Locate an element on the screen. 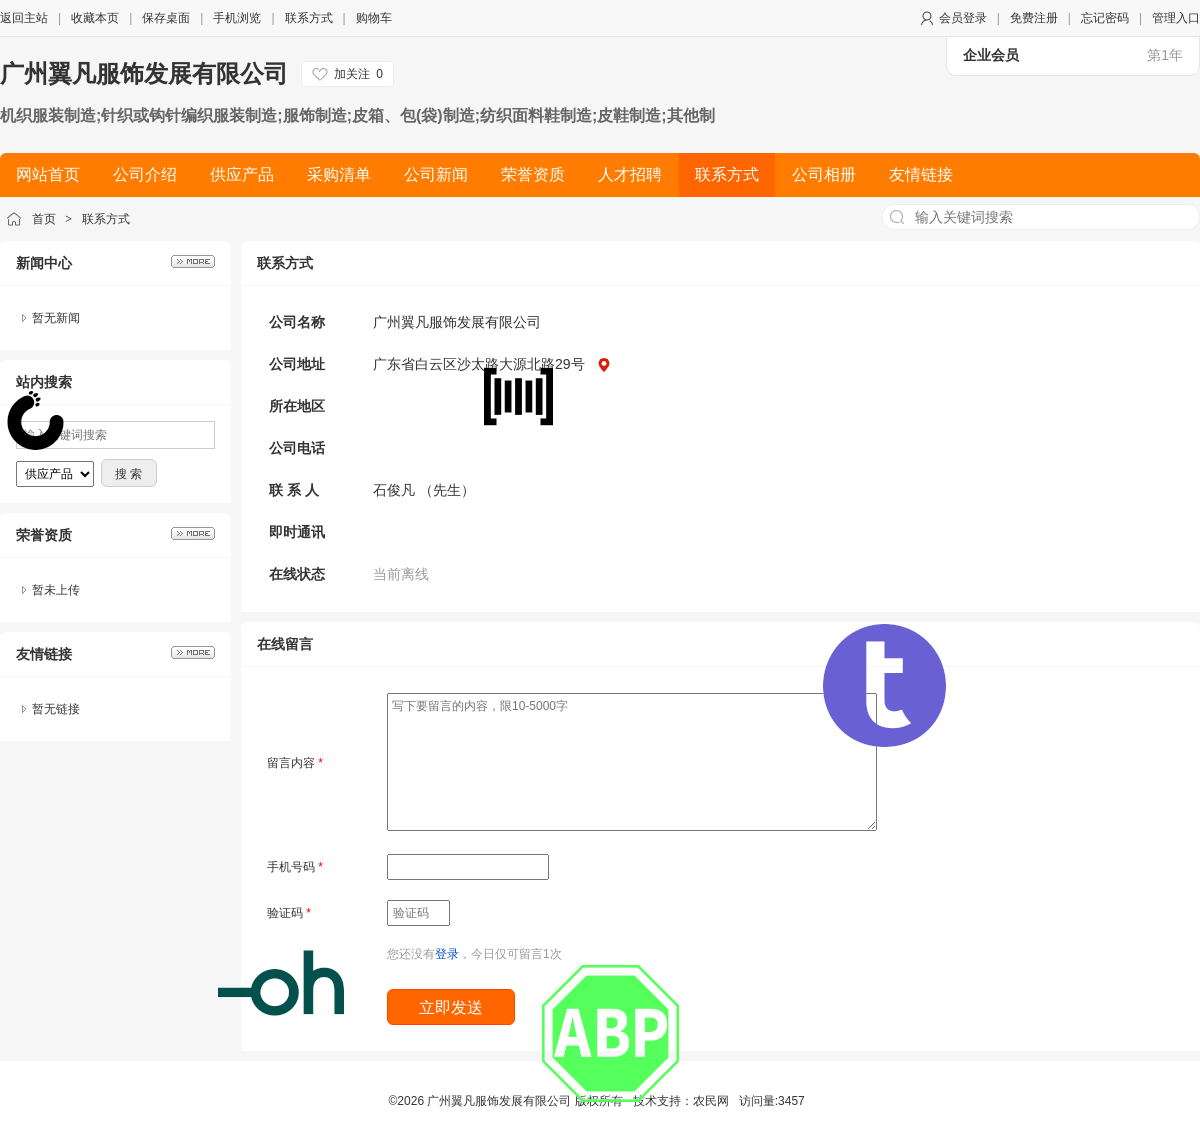  adblock plus browser extension logo is located at coordinates (610, 1033).